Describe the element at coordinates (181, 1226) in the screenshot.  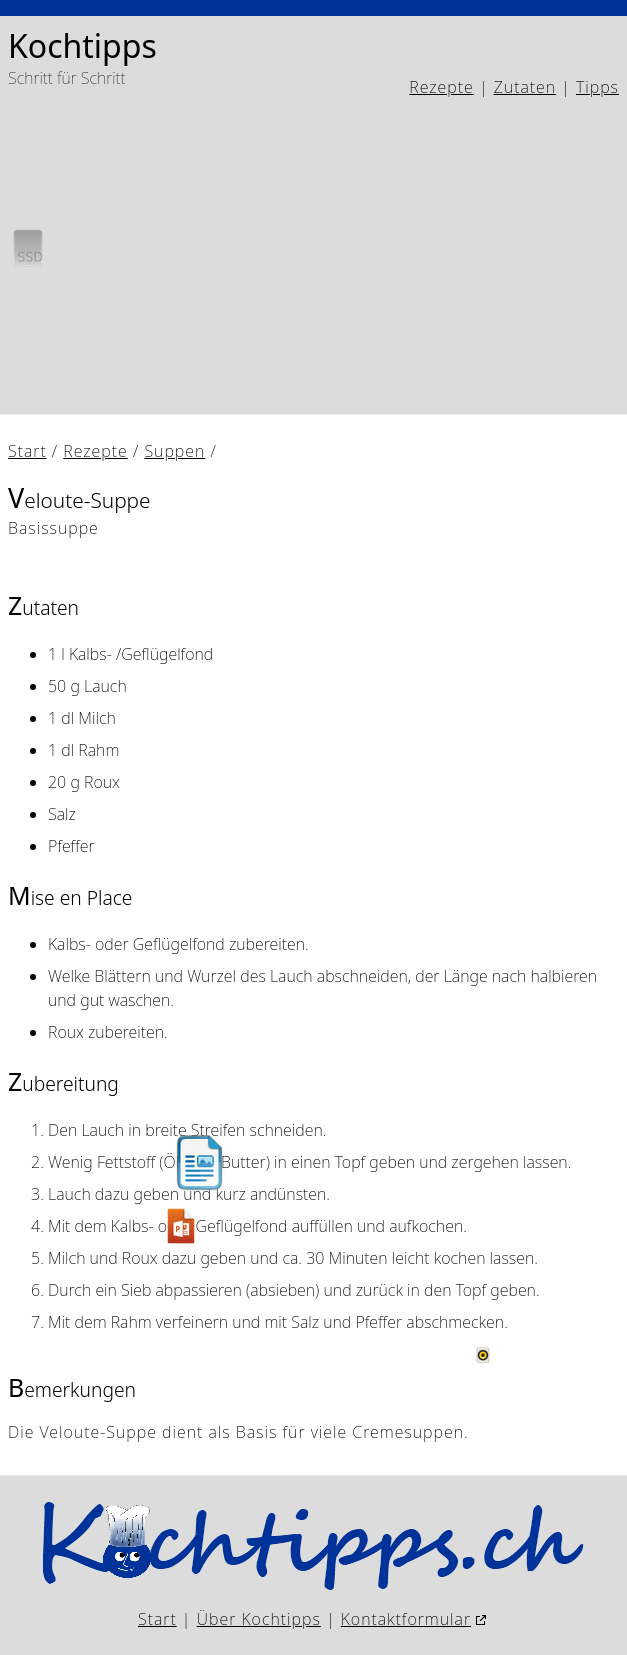
I see `powerpoint template file with macros enabled` at that location.